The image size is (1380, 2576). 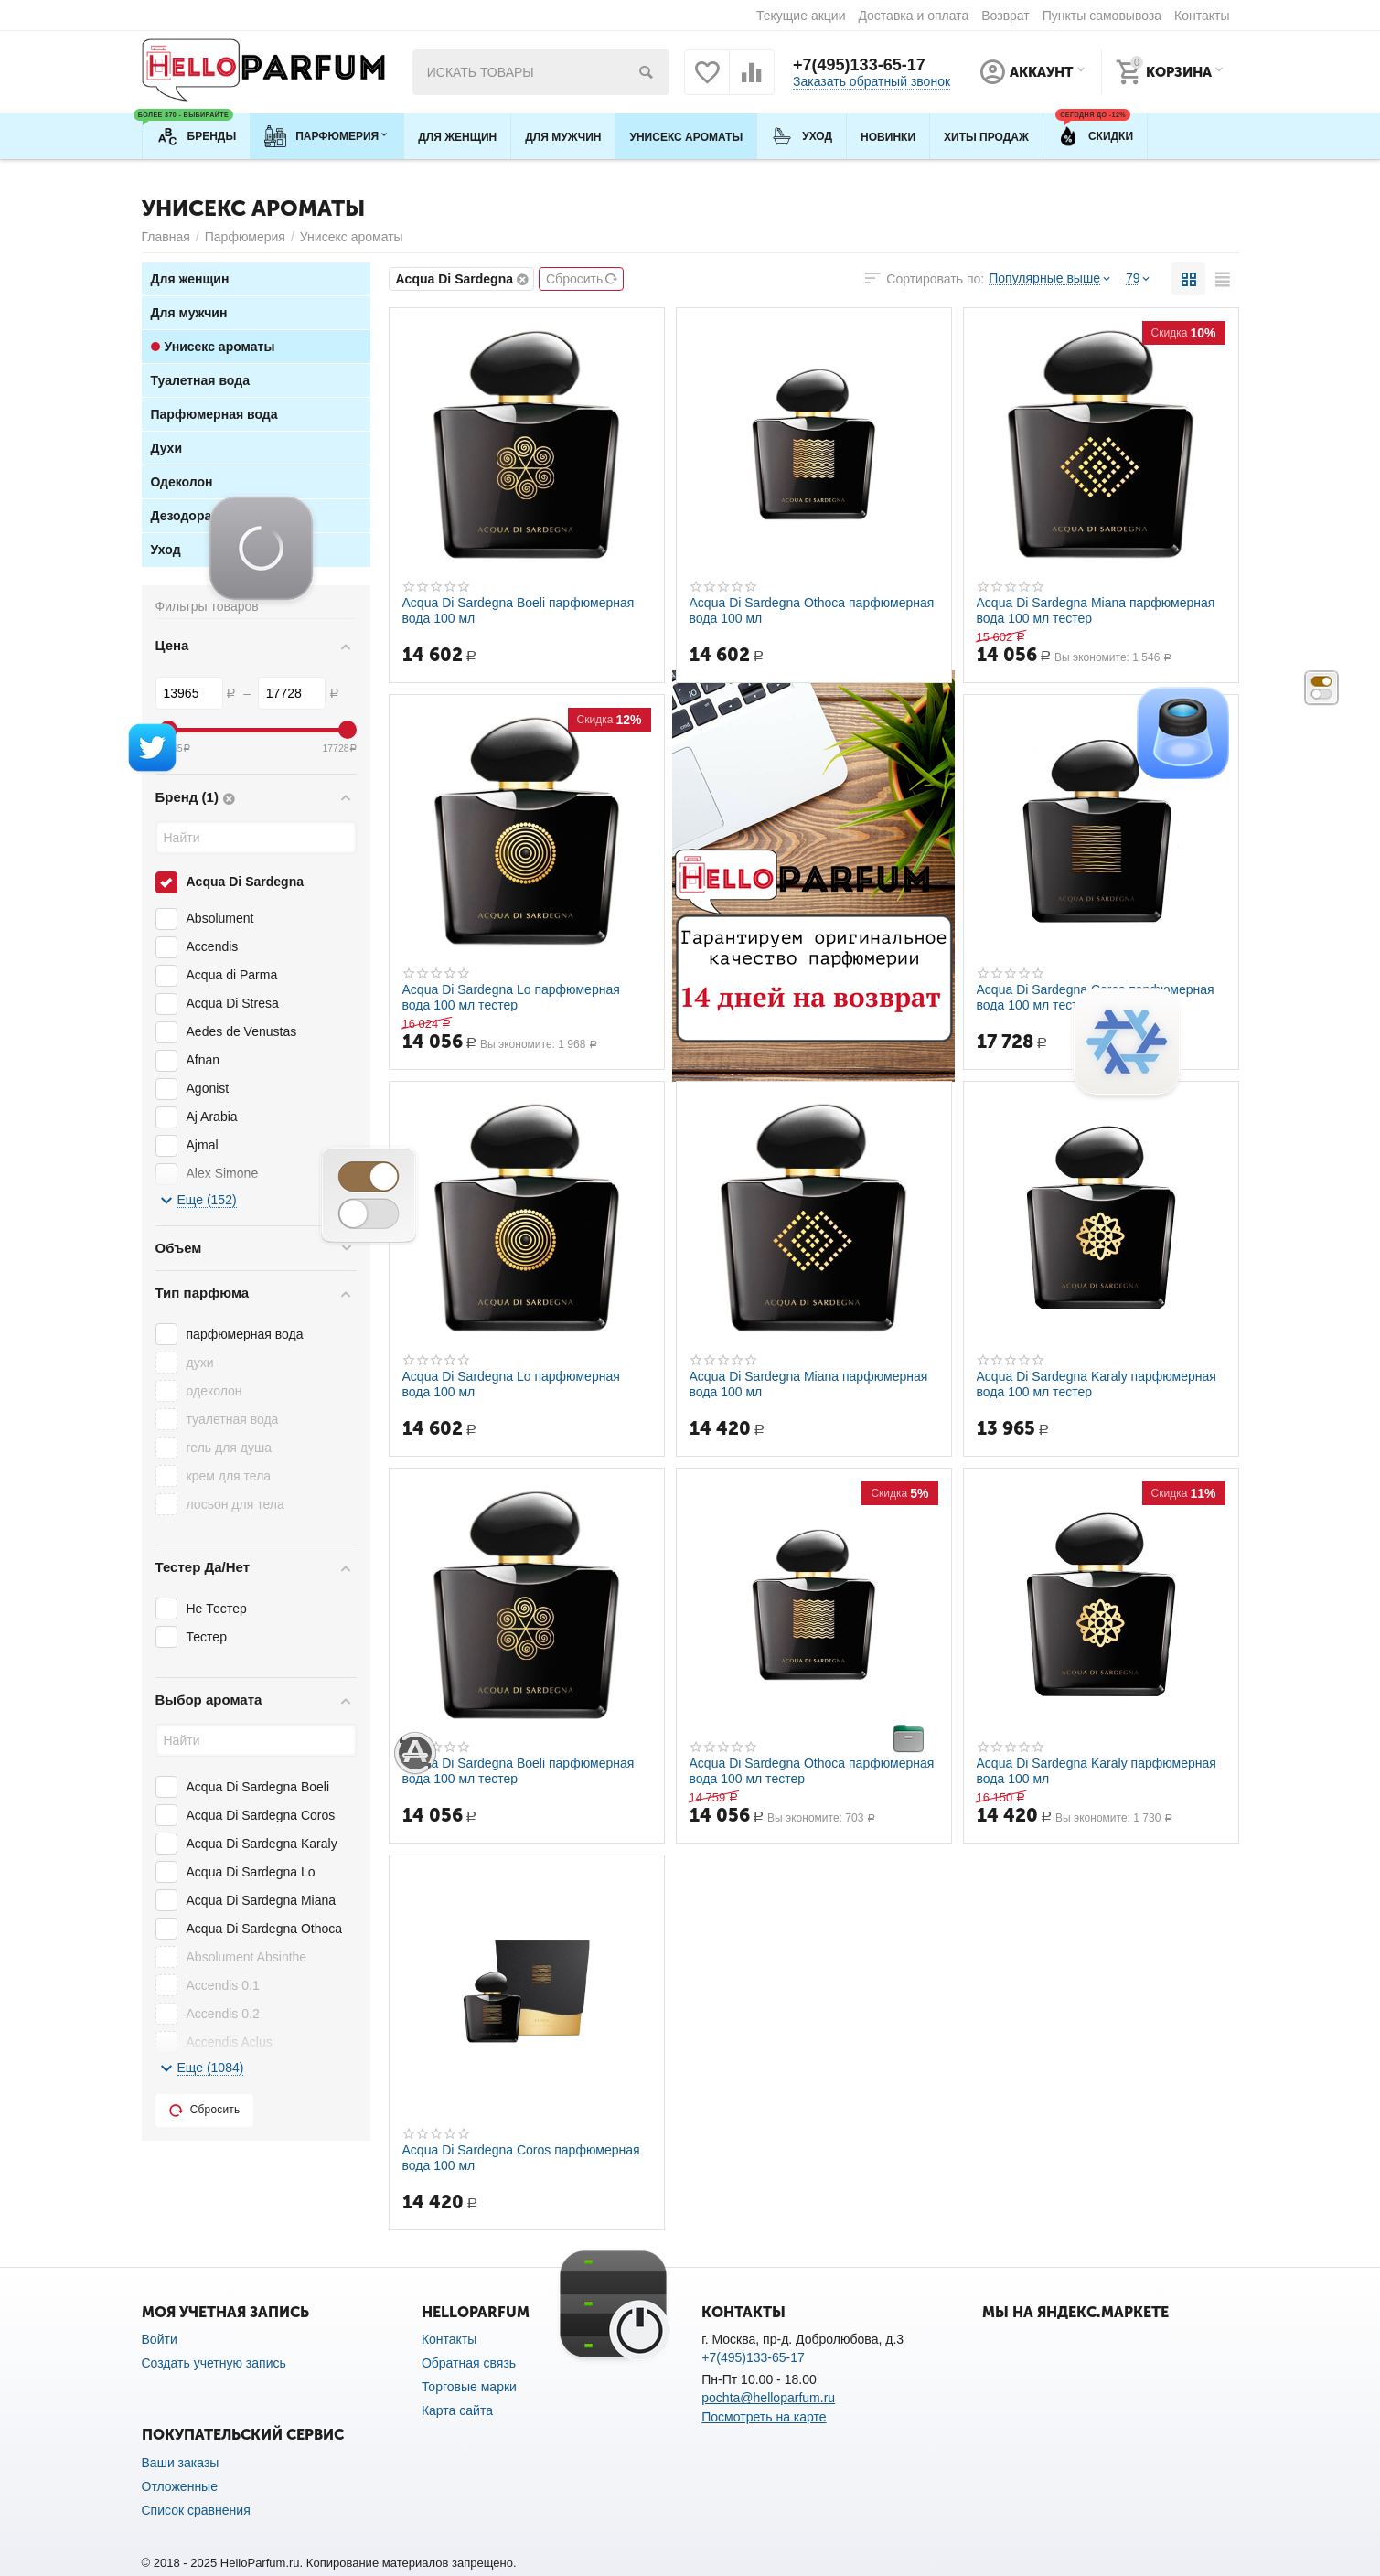 I want to click on configure network server boot preferences, so click(x=613, y=2303).